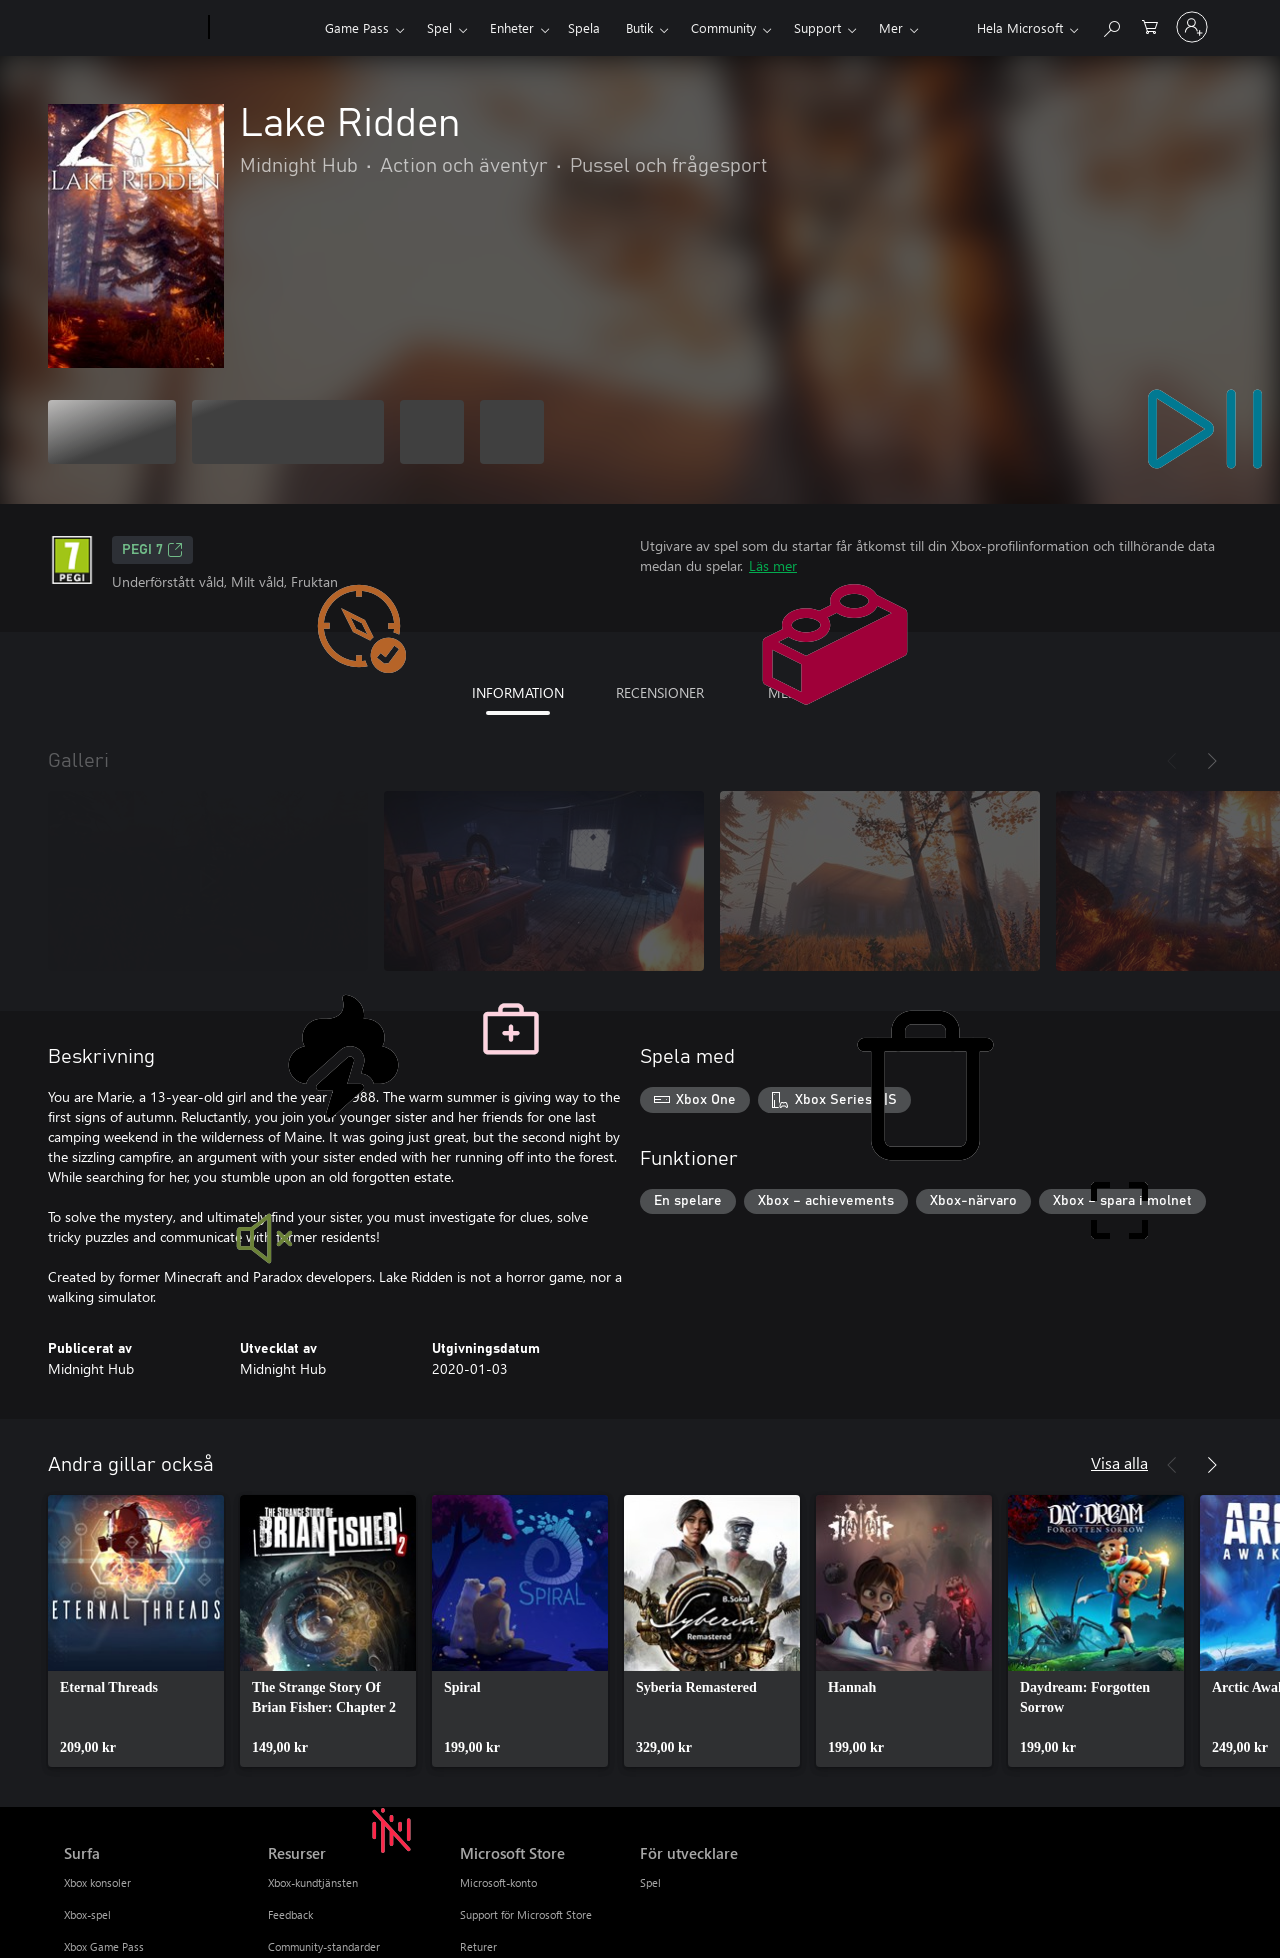 The width and height of the screenshot is (1280, 1958). Describe the element at coordinates (343, 1056) in the screenshot. I see `indicates something went wrong or an error occurred` at that location.